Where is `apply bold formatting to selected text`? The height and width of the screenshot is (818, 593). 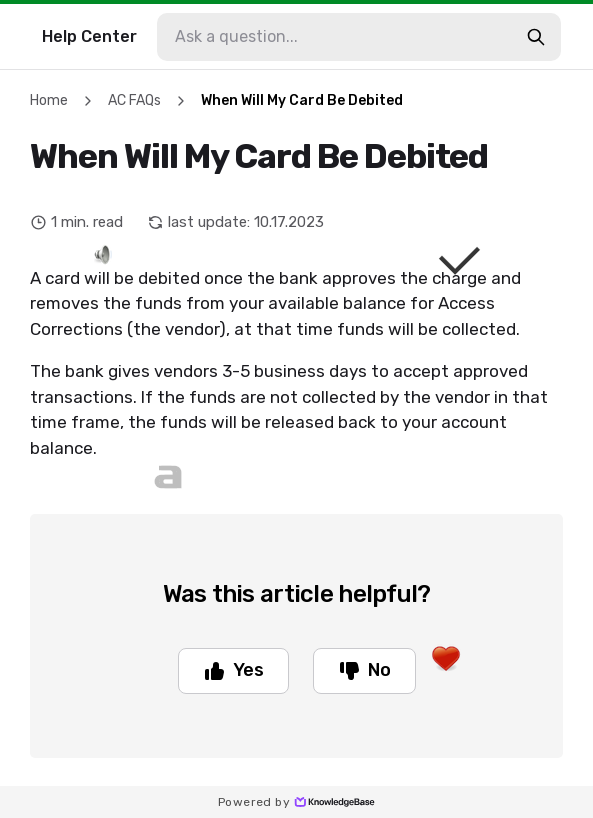
apply bold formatting to selected text is located at coordinates (168, 477).